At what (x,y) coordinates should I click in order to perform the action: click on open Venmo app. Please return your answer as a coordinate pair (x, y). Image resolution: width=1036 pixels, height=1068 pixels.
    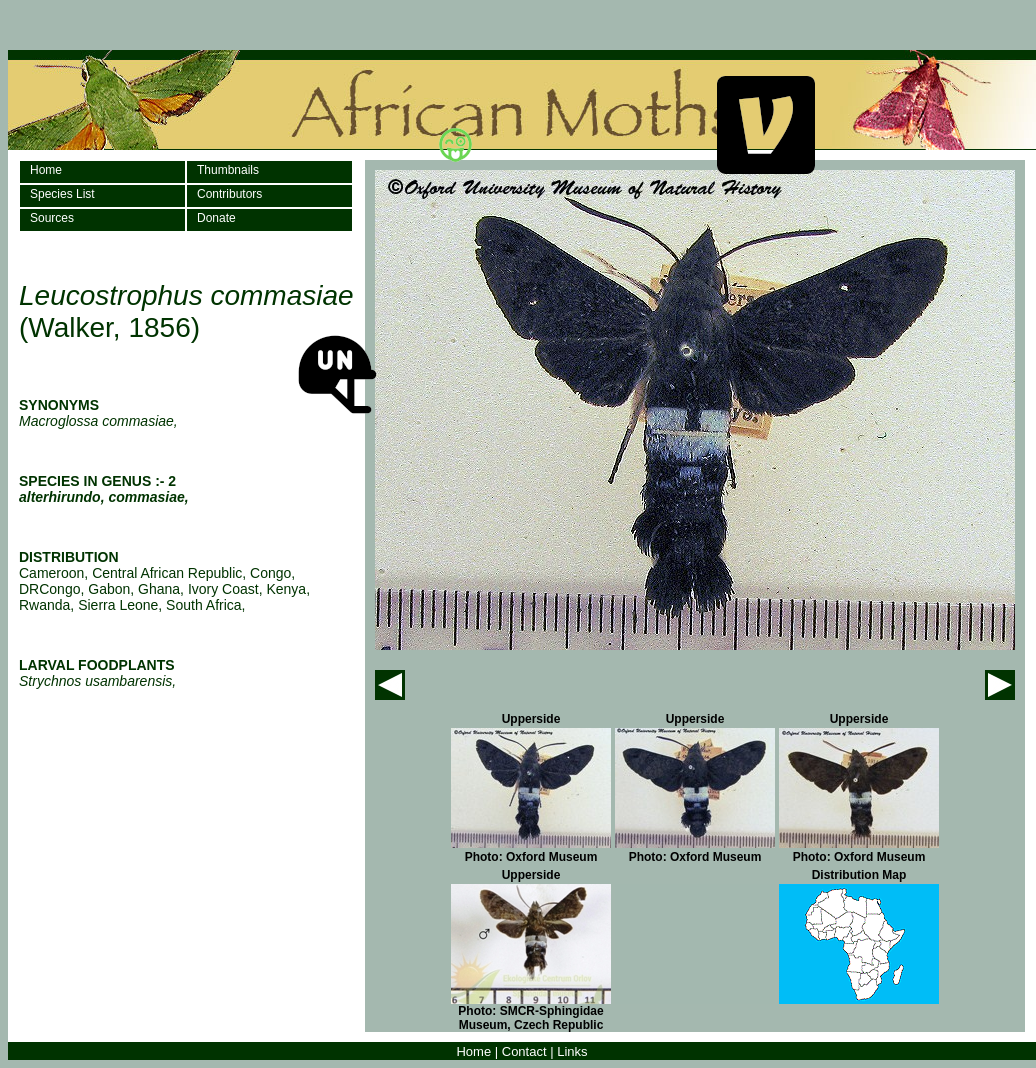
    Looking at the image, I should click on (766, 125).